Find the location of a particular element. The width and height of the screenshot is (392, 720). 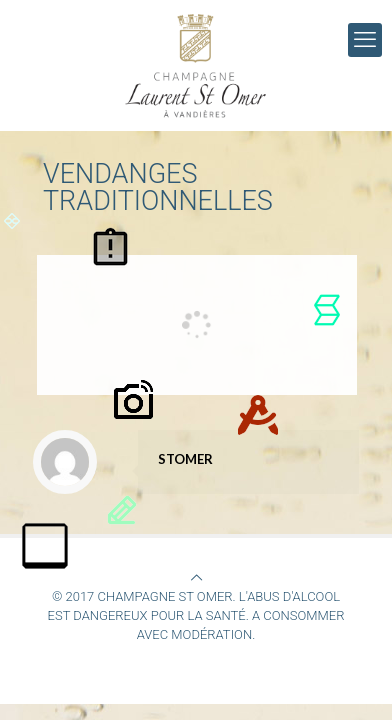

connect to a wireless or external camera is located at coordinates (133, 399).